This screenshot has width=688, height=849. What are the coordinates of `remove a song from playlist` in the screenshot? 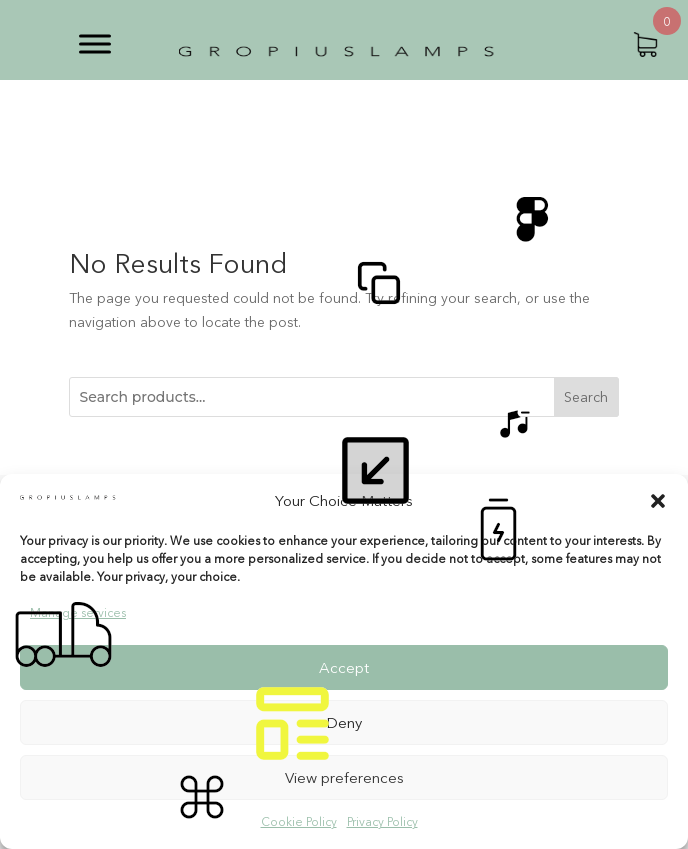 It's located at (515, 423).